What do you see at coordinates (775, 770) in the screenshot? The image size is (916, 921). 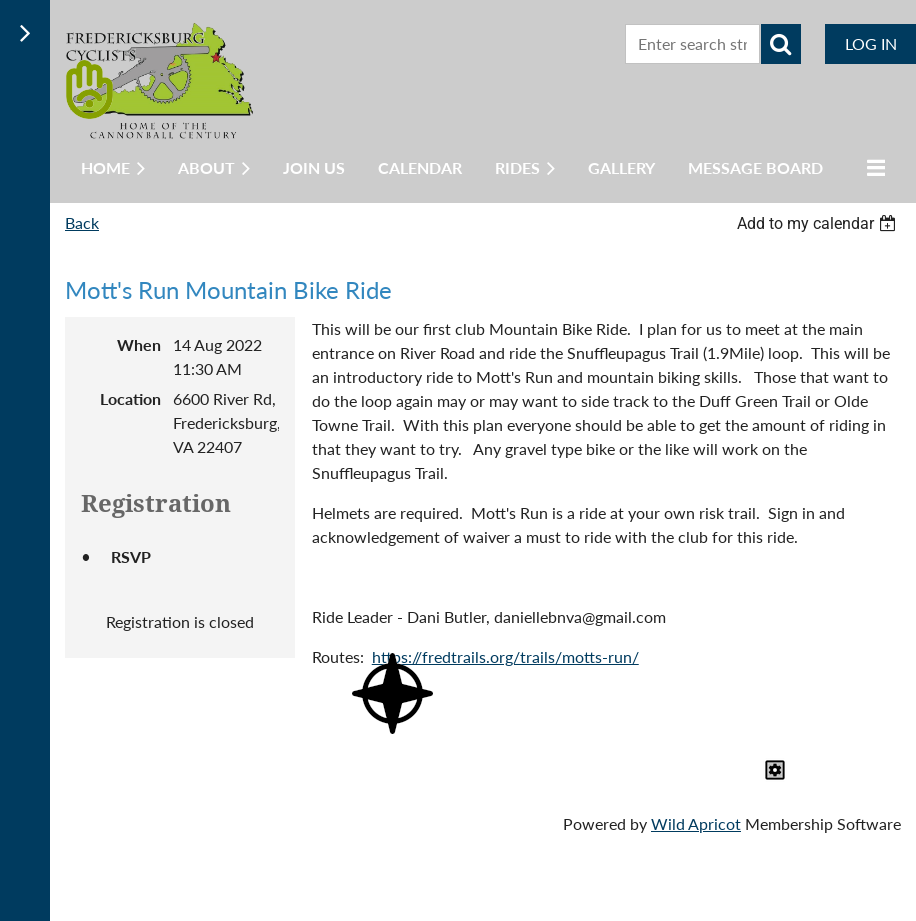 I see `access application settings` at bounding box center [775, 770].